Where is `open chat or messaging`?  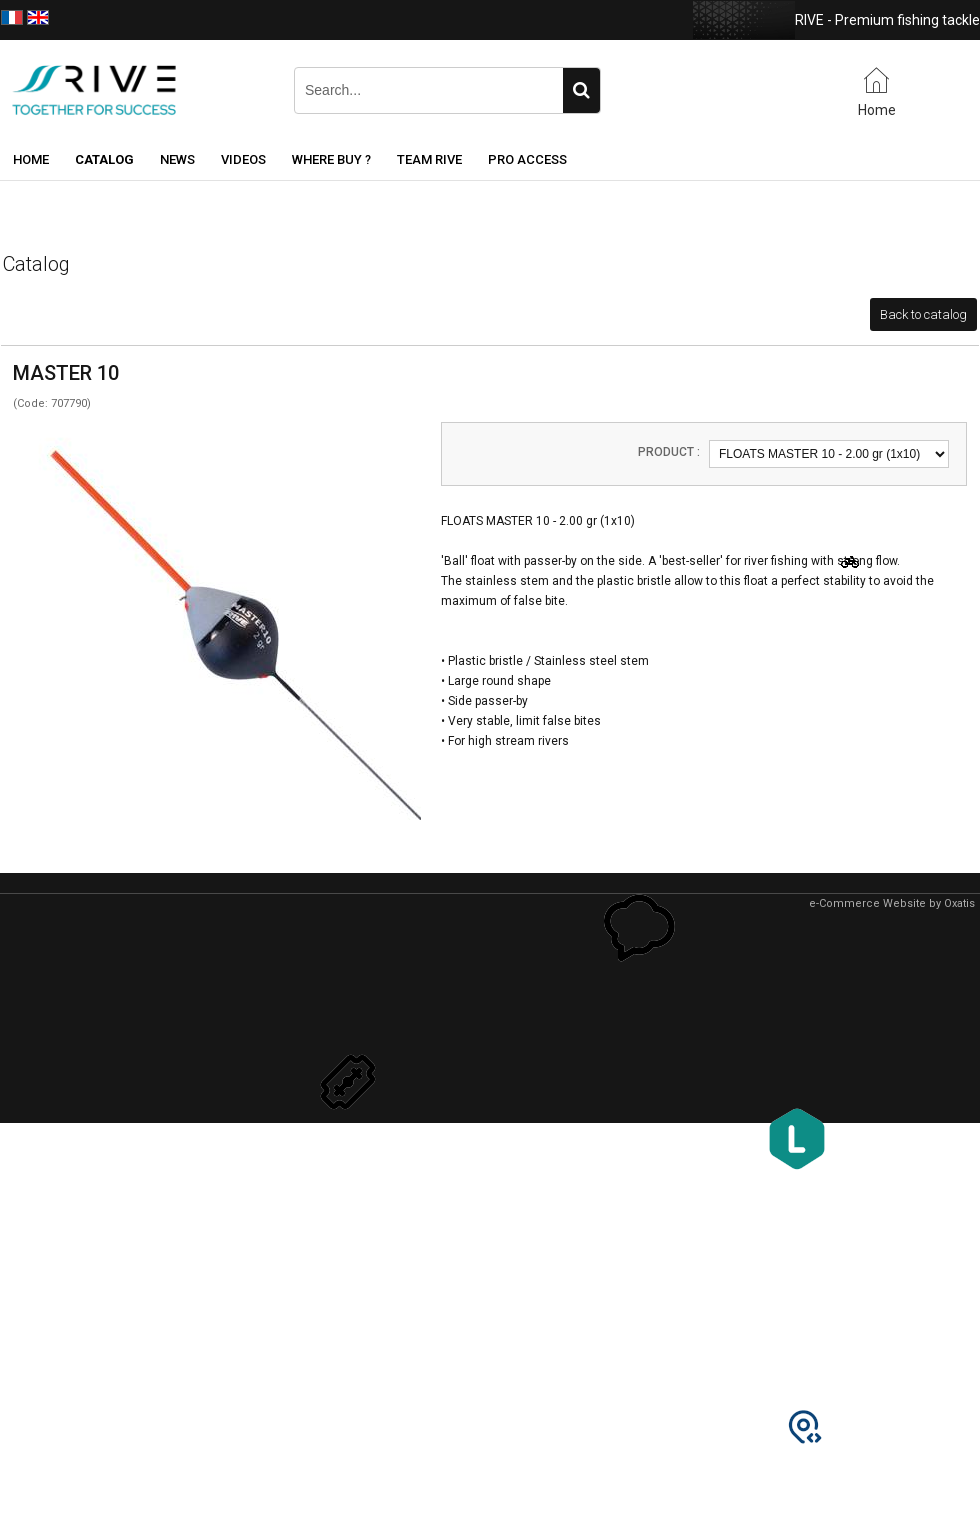
open chat or messaging is located at coordinates (638, 928).